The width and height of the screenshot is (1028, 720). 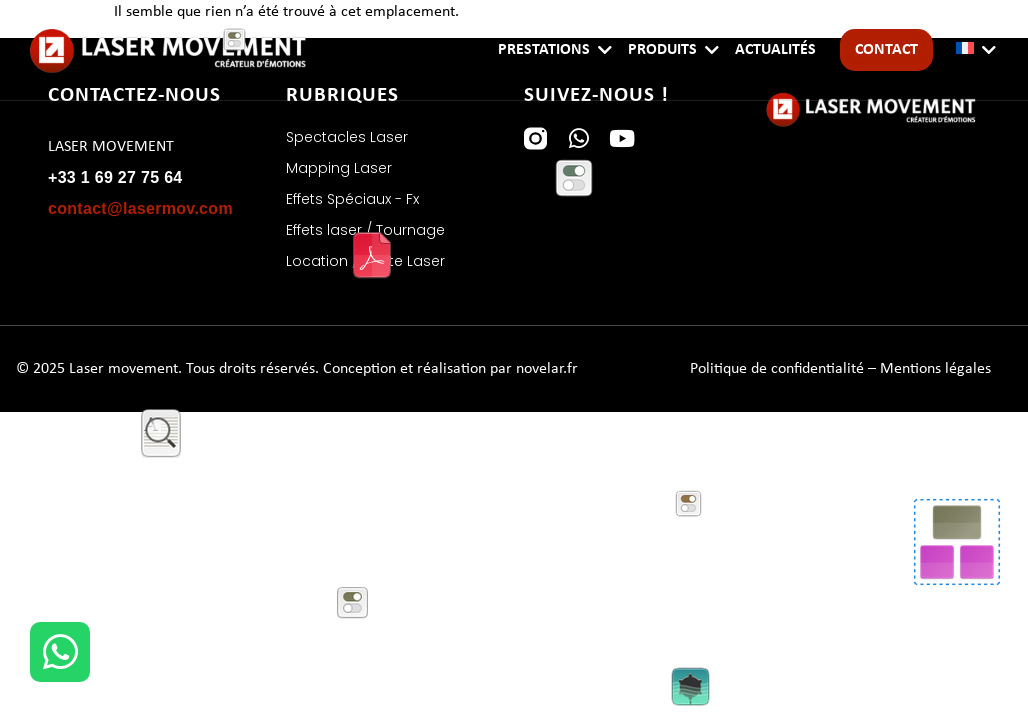 What do you see at coordinates (690, 686) in the screenshot?
I see `launch the GNOME Mines game` at bounding box center [690, 686].